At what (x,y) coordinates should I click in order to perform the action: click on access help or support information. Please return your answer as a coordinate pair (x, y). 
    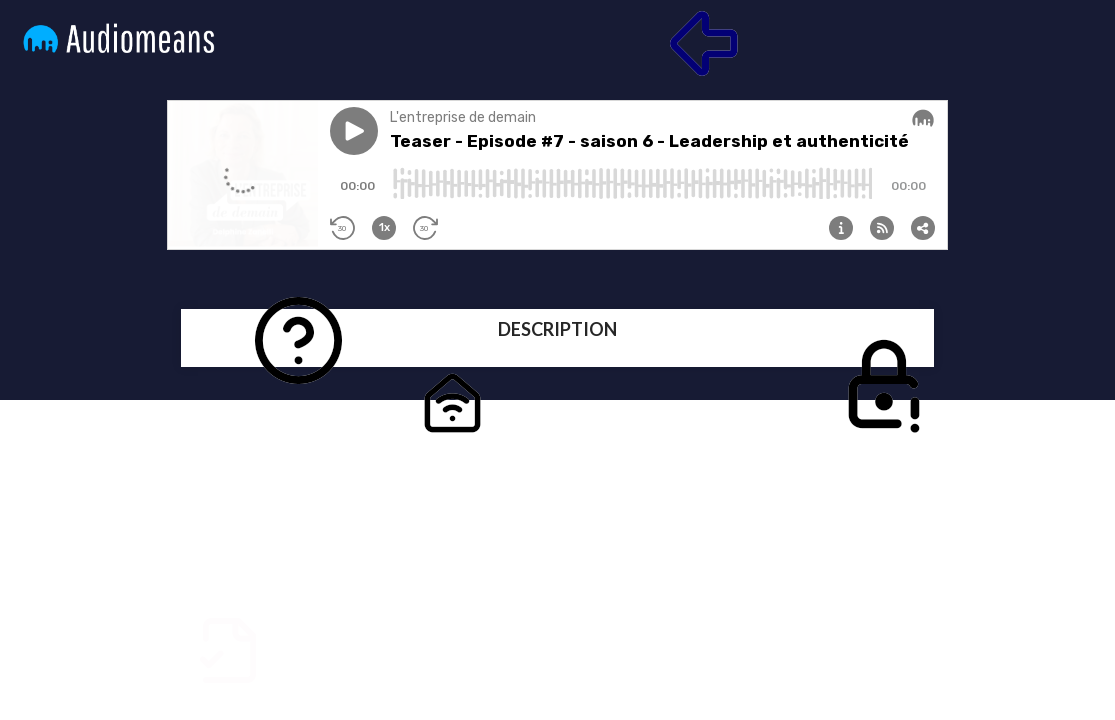
    Looking at the image, I should click on (298, 340).